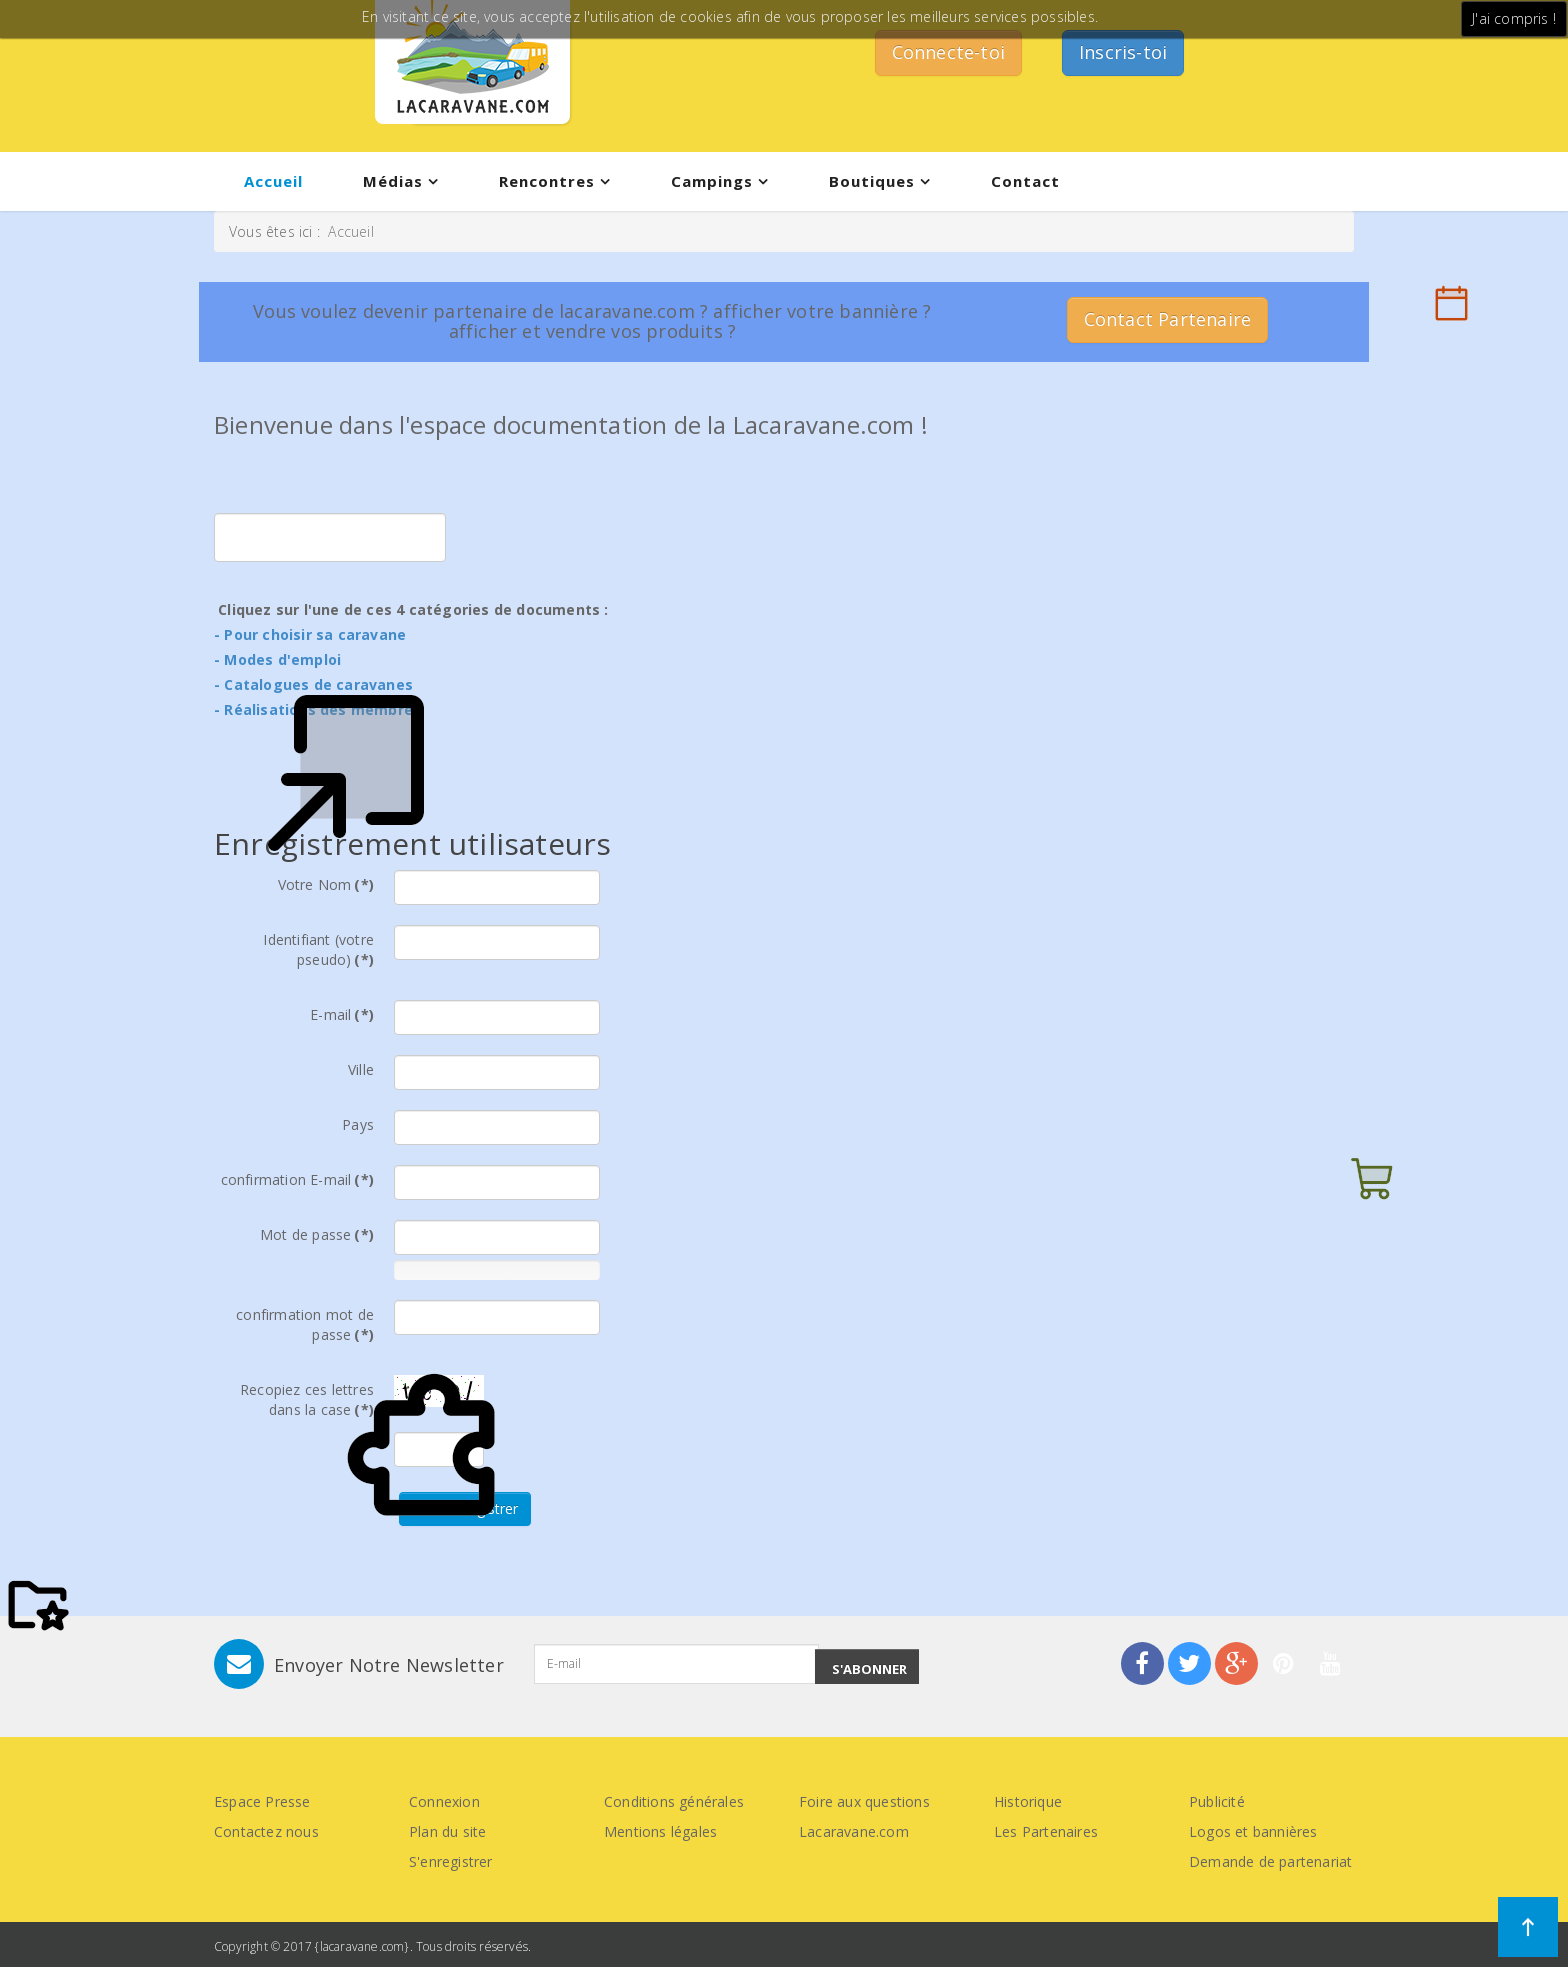  Describe the element at coordinates (1451, 304) in the screenshot. I see `view or open calendar` at that location.